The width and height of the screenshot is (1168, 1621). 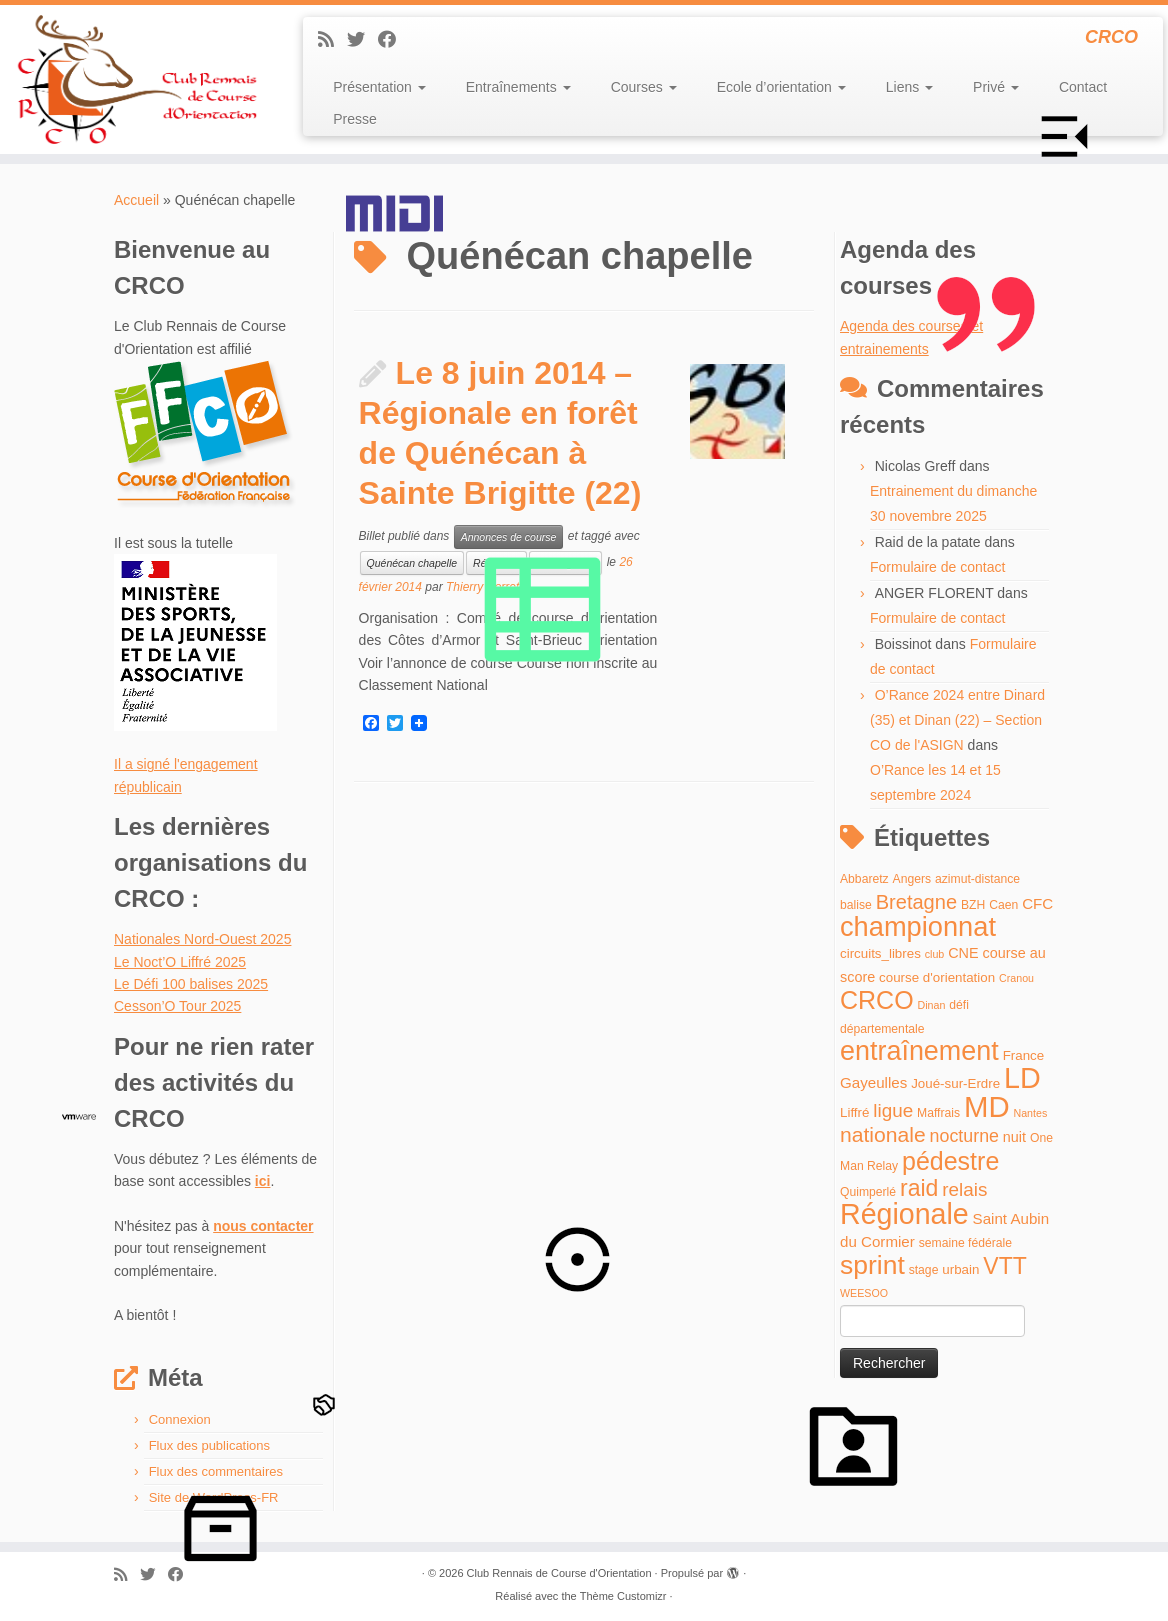 What do you see at coordinates (79, 1117) in the screenshot?
I see `VMware application or service` at bounding box center [79, 1117].